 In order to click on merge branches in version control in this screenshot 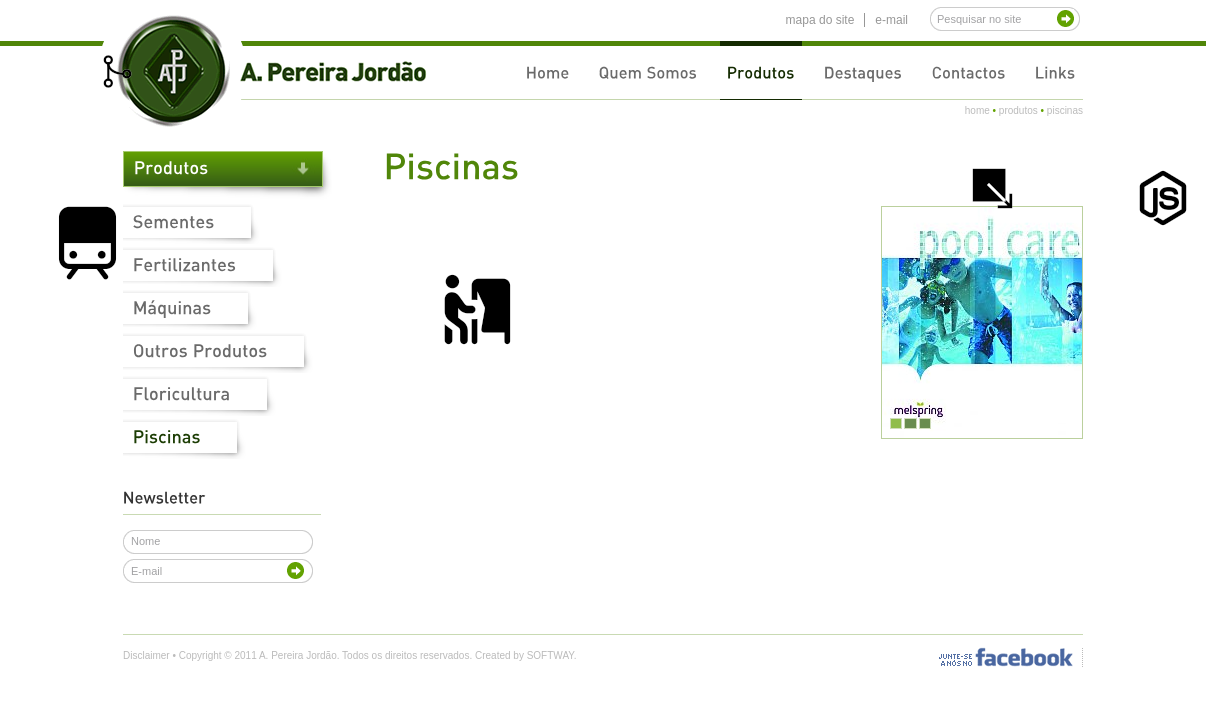, I will do `click(117, 71)`.